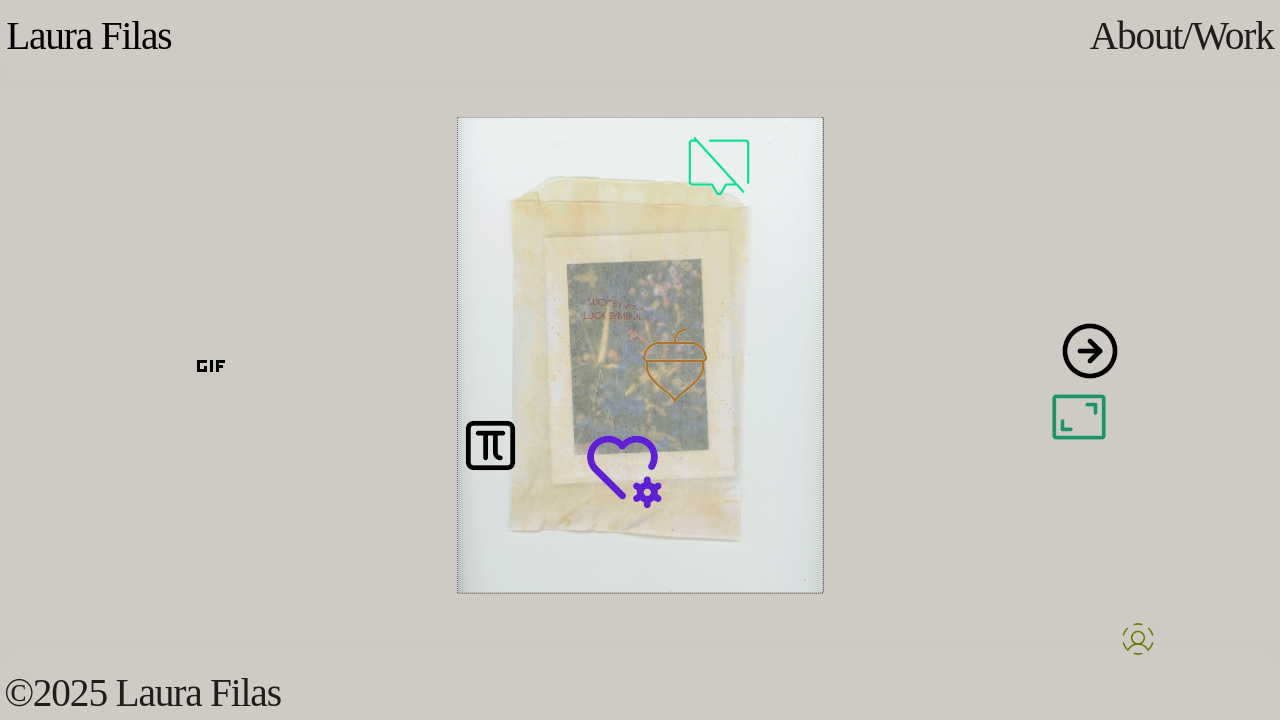 Image resolution: width=1280 pixels, height=720 pixels. Describe the element at coordinates (719, 165) in the screenshot. I see `mute or disable chat notifications` at that location.